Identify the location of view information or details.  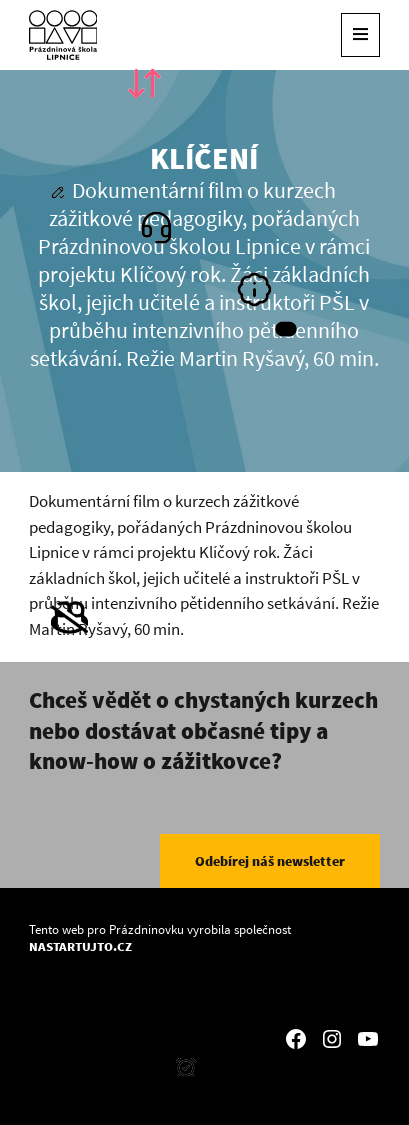
(254, 289).